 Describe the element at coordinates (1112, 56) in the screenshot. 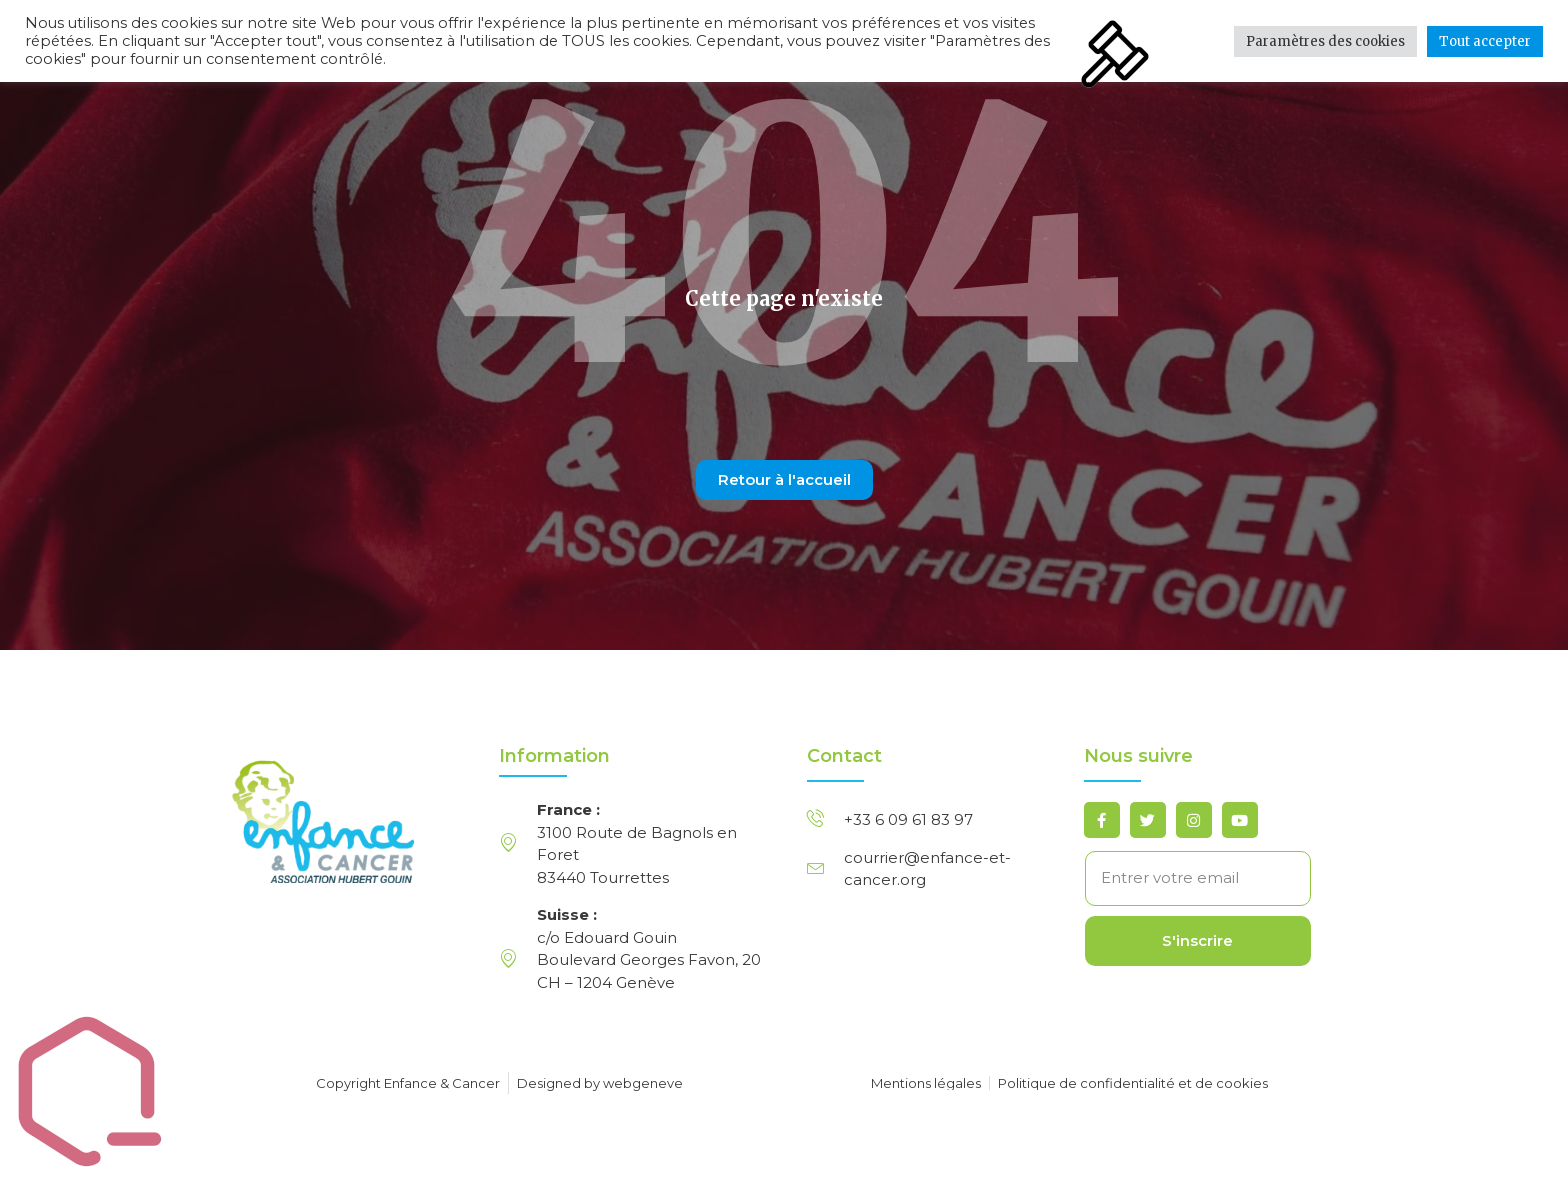

I see `access legal or terms of service information` at that location.